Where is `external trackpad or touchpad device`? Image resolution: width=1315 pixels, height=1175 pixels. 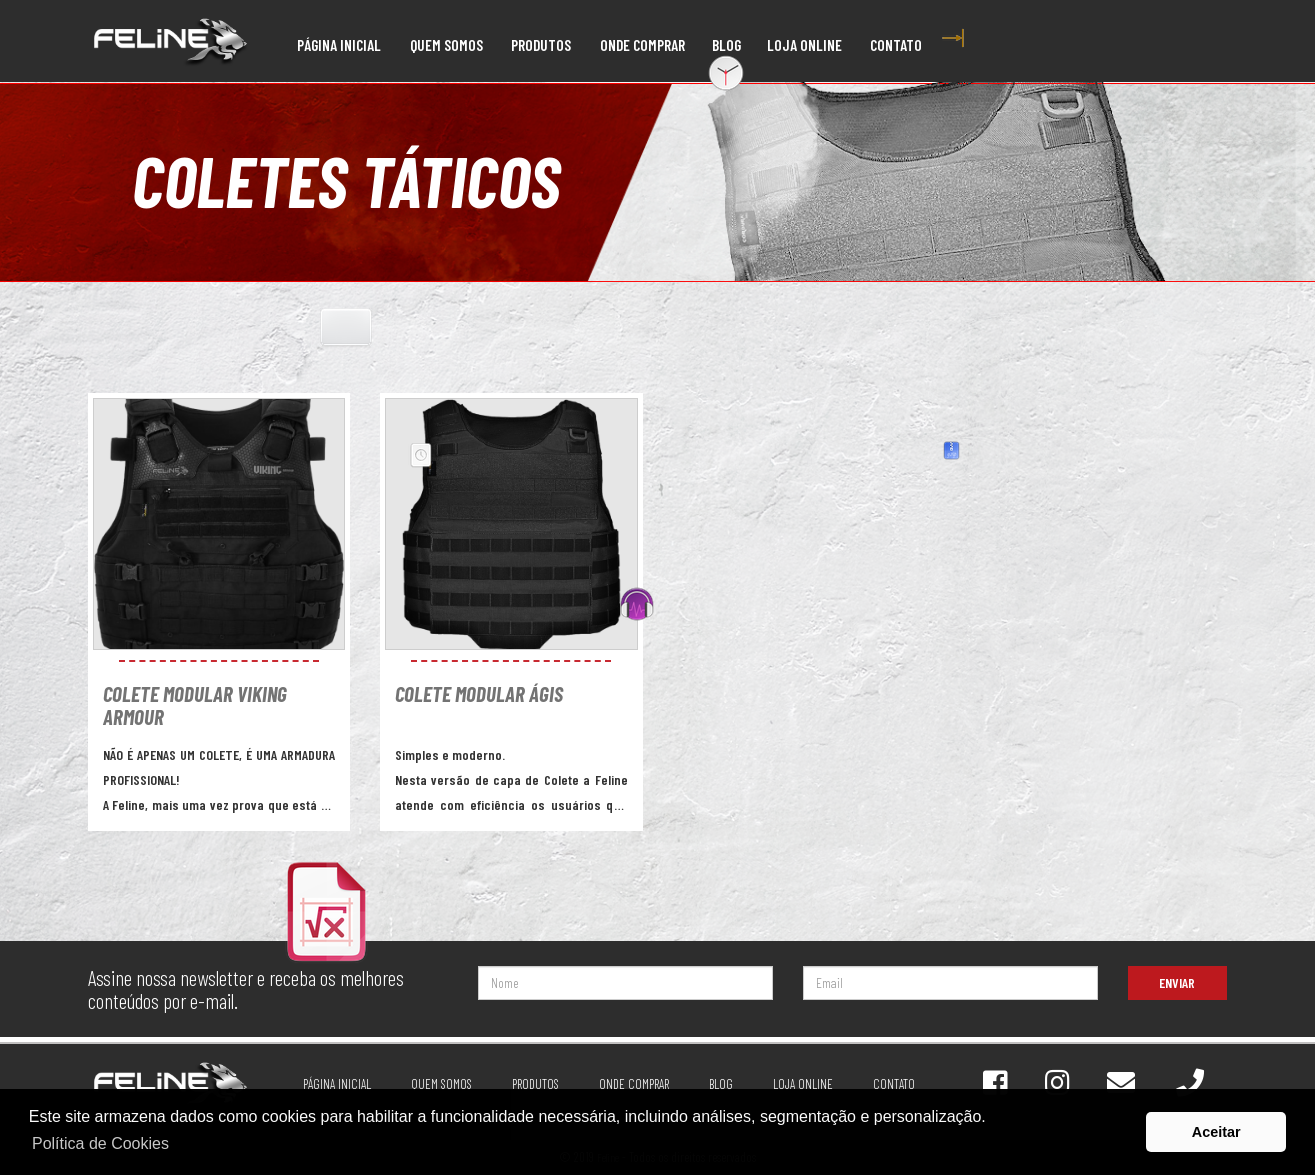 external trackpad or touchpad device is located at coordinates (346, 327).